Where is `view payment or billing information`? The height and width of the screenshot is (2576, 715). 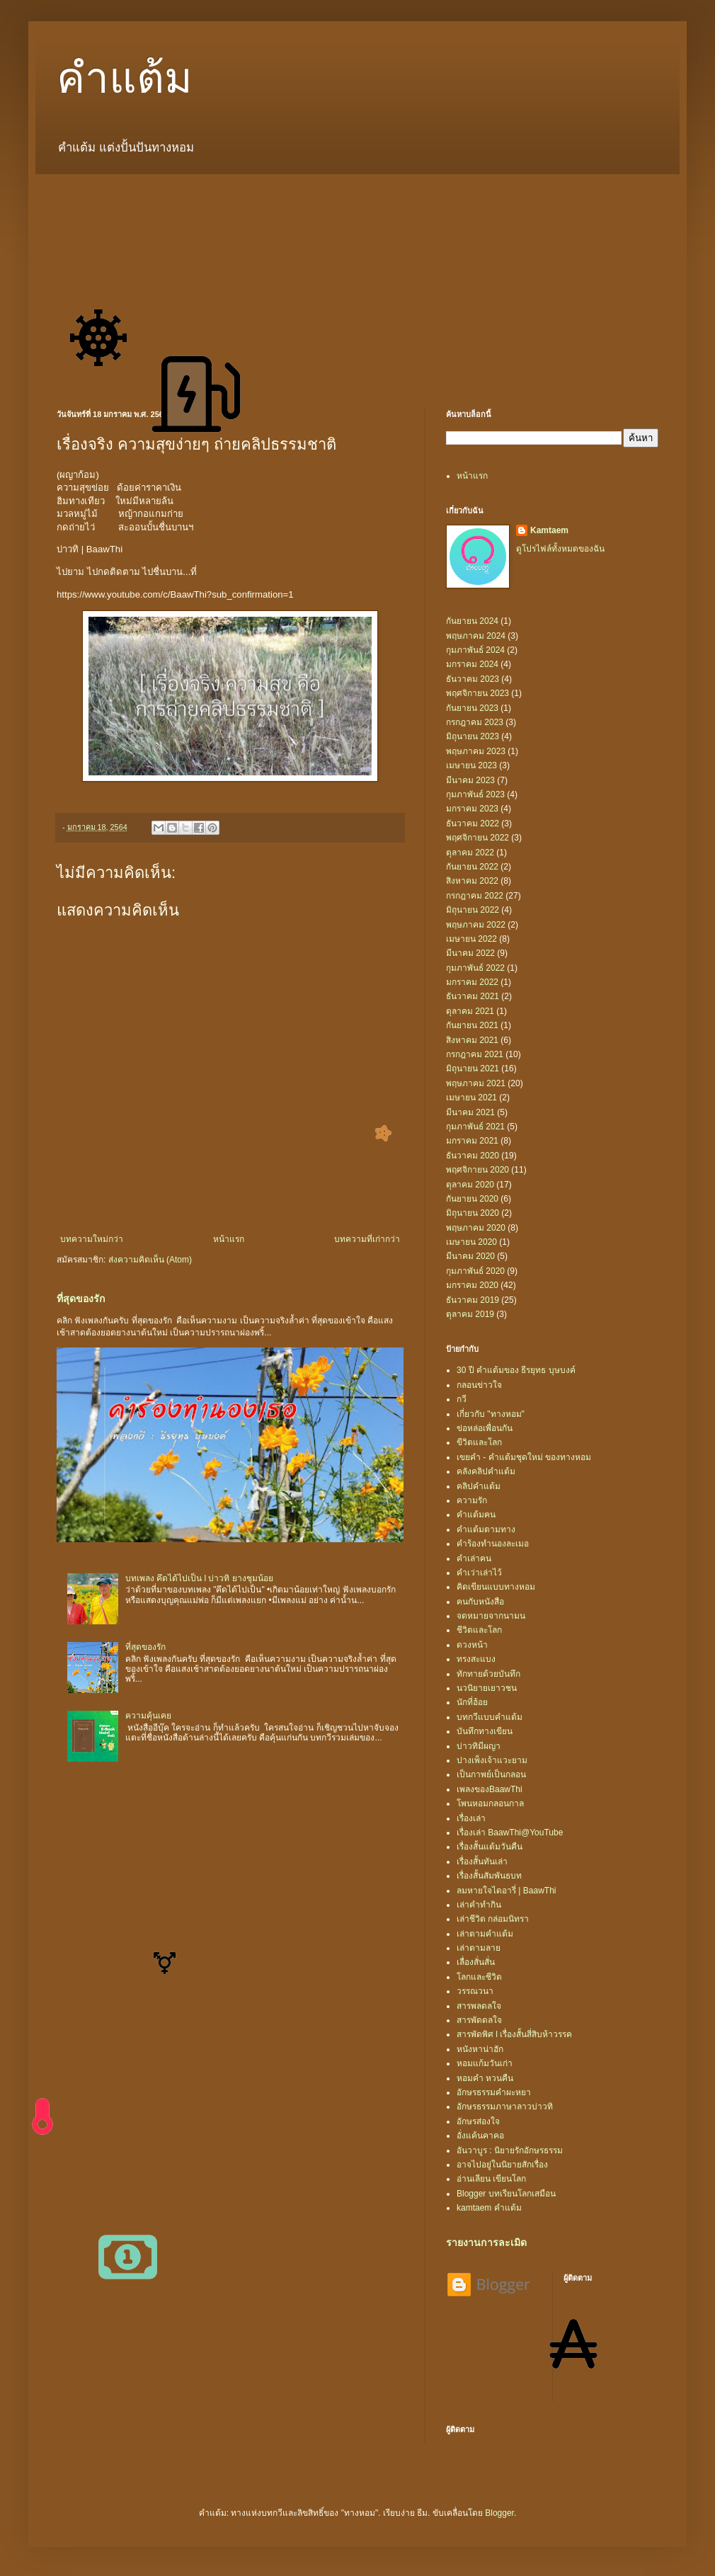
view payment or billing information is located at coordinates (127, 2257).